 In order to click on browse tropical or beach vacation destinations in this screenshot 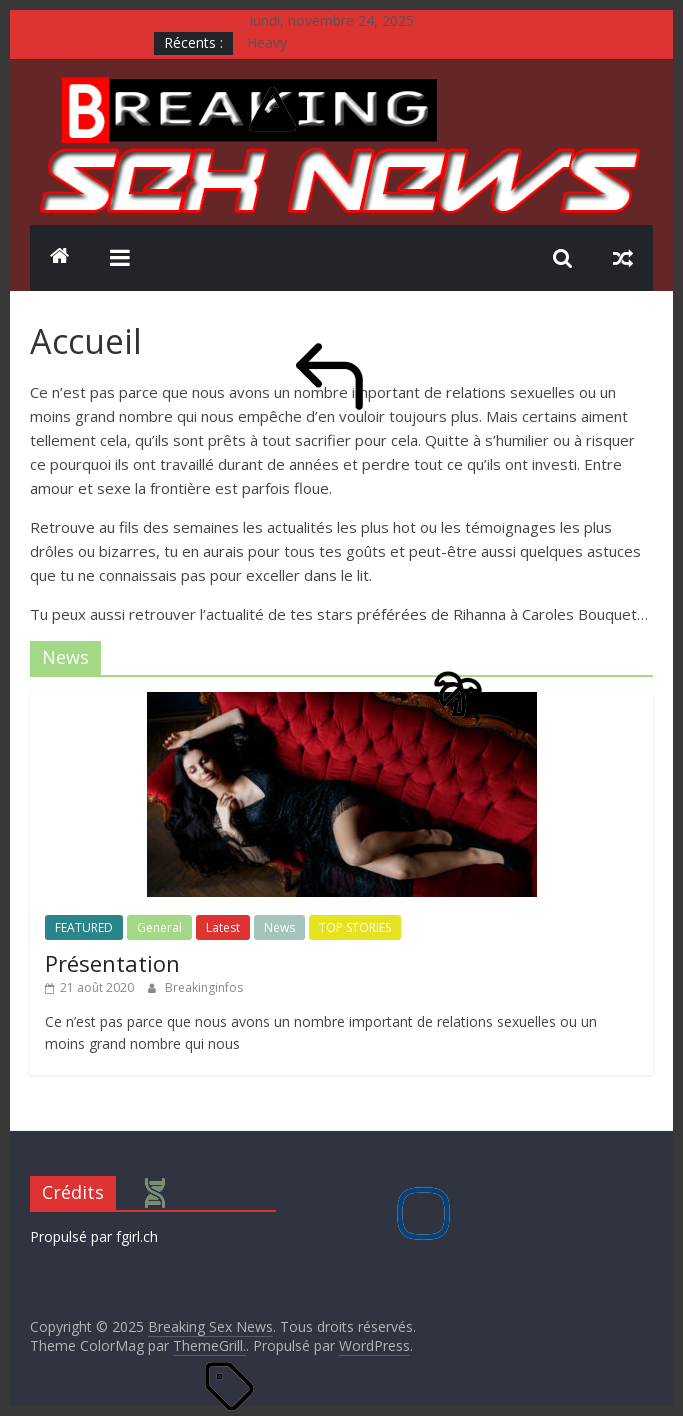, I will do `click(458, 693)`.